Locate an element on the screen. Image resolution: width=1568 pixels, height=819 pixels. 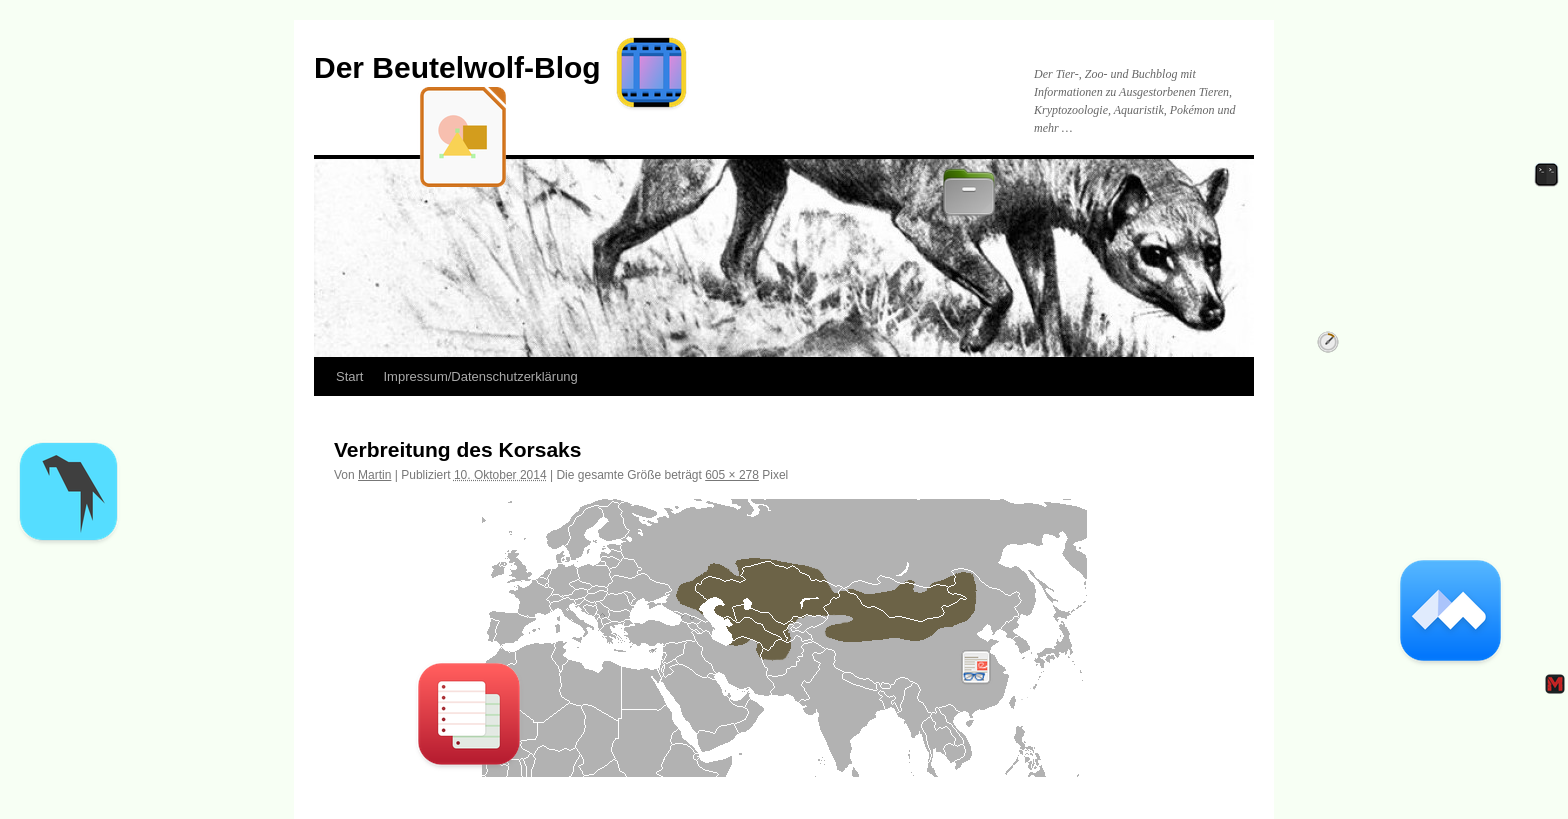
open terminix terminal emulator is located at coordinates (1546, 174).